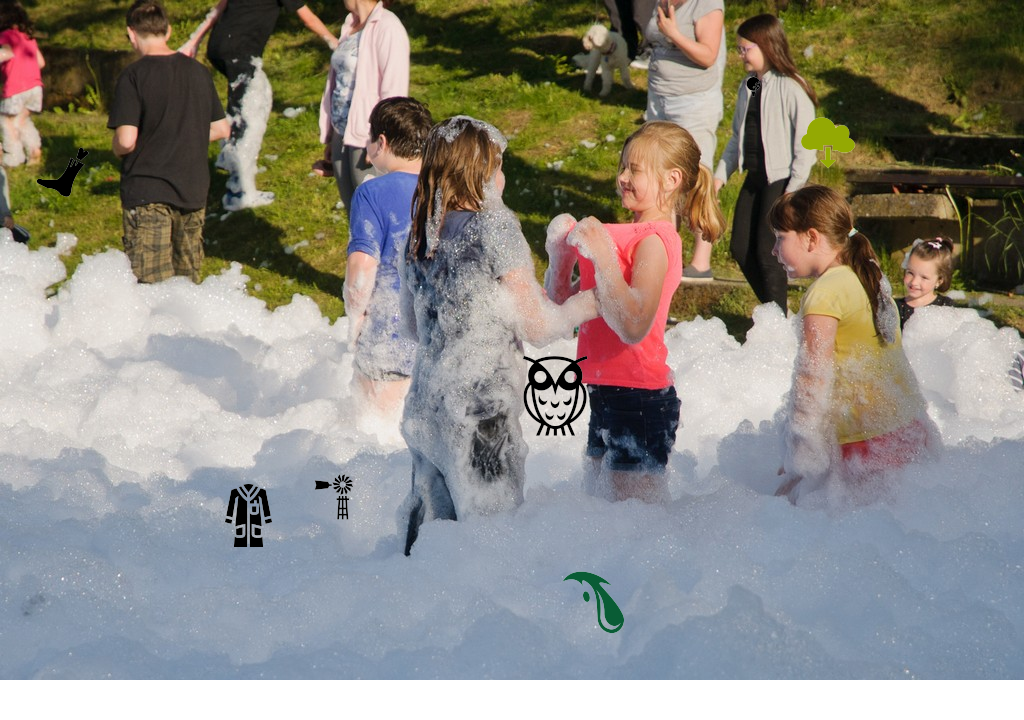 The height and width of the screenshot is (720, 1024). What do you see at coordinates (63, 171) in the screenshot?
I see `indicates character injury or damage state` at bounding box center [63, 171].